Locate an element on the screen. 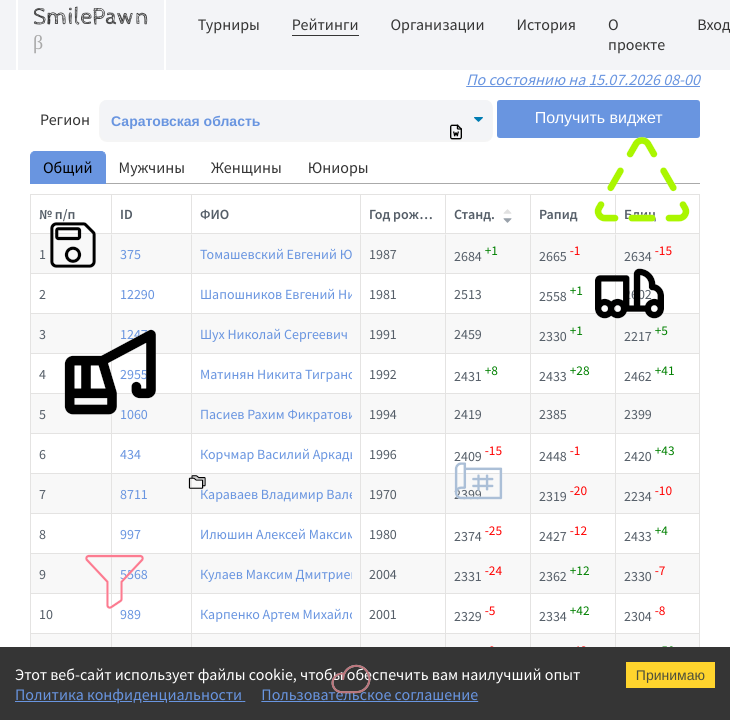  construction or building in progress is located at coordinates (112, 377).